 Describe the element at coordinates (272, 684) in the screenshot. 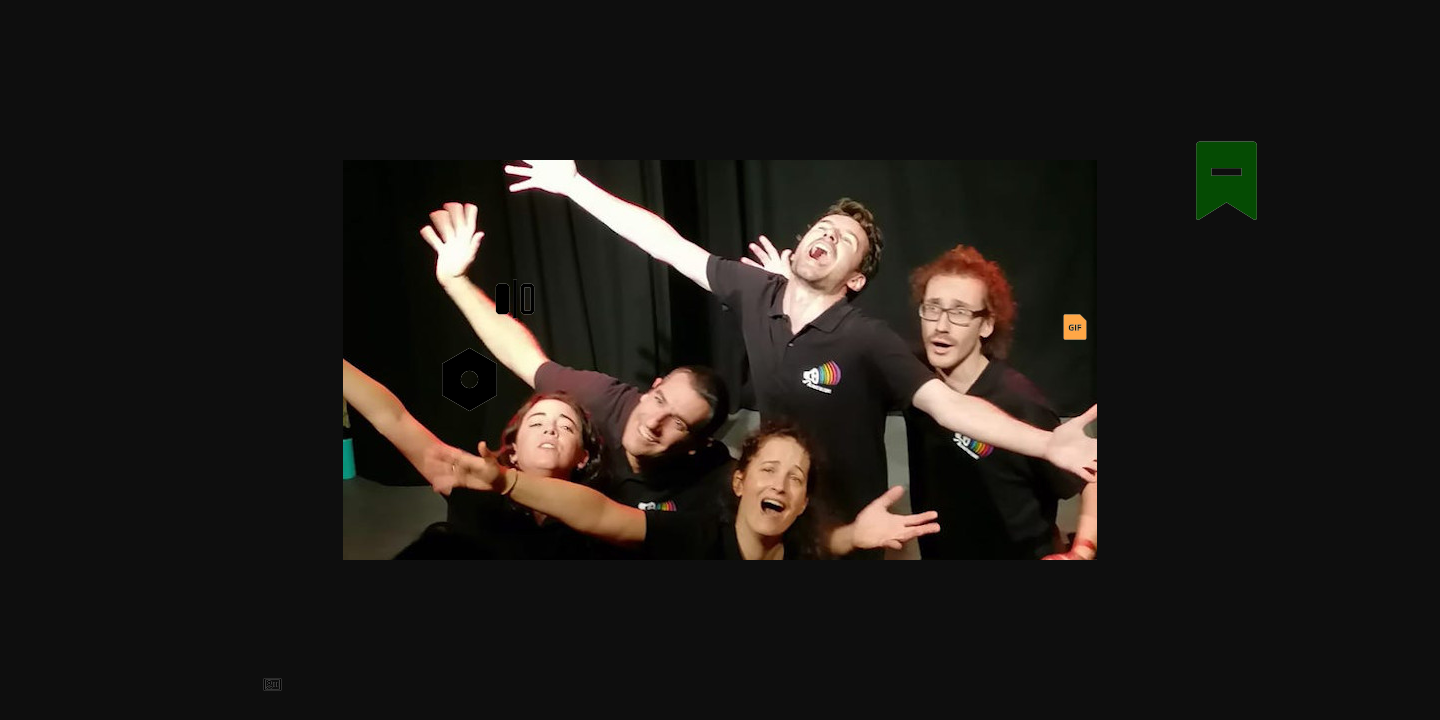

I see `pending pass or credential awaiting approval` at that location.